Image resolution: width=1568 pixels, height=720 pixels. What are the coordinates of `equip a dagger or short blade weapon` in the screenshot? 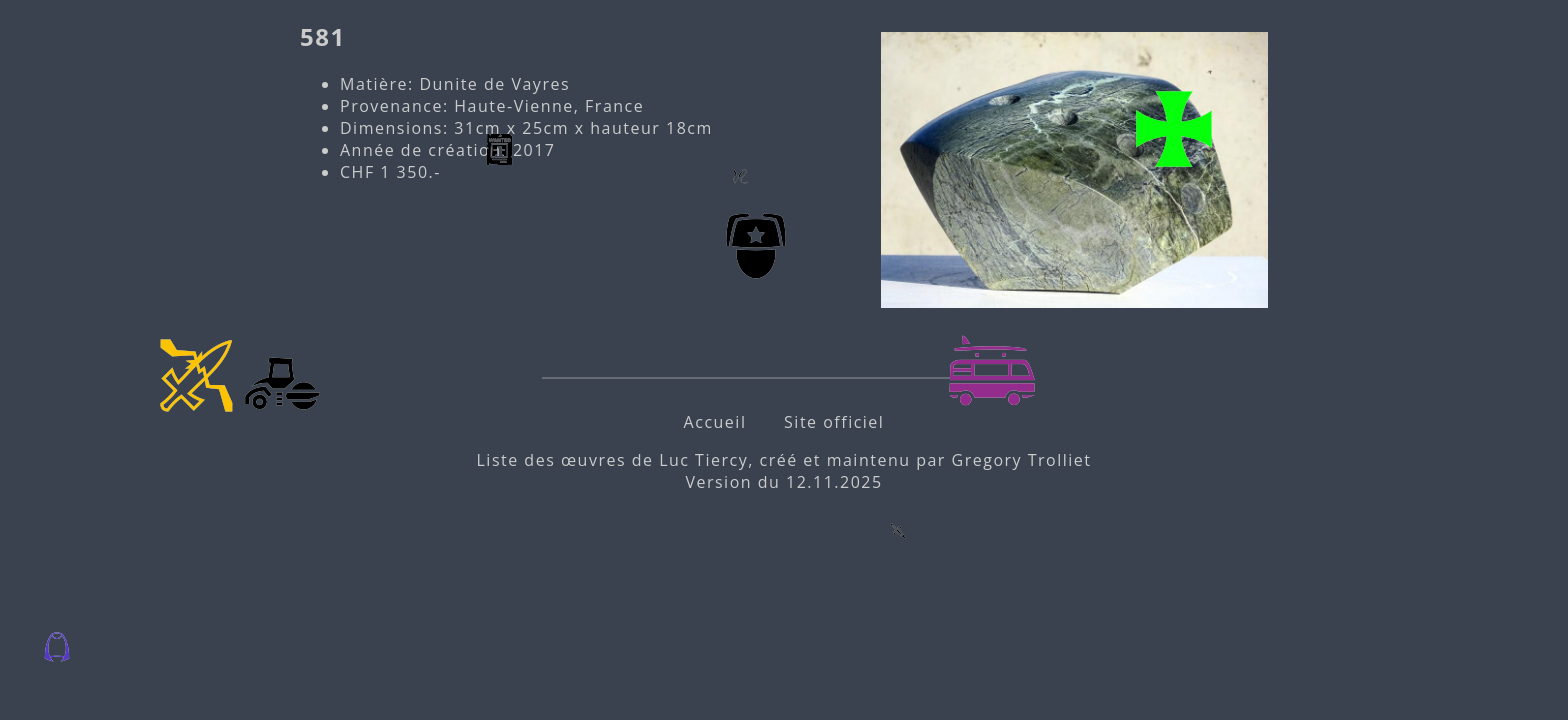 It's located at (898, 531).